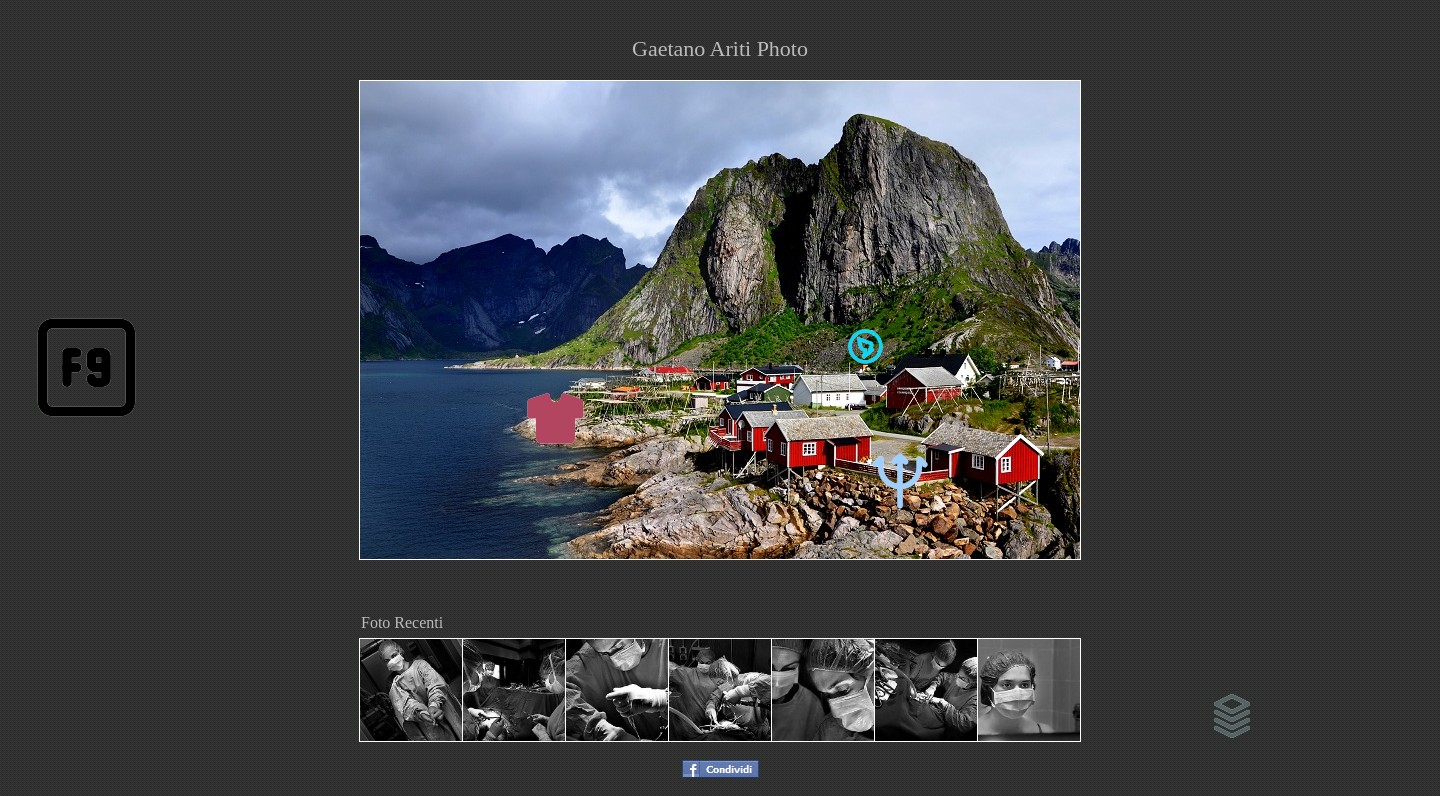 Image resolution: width=1440 pixels, height=796 pixels. I want to click on view layers or stacked items, so click(1232, 716).